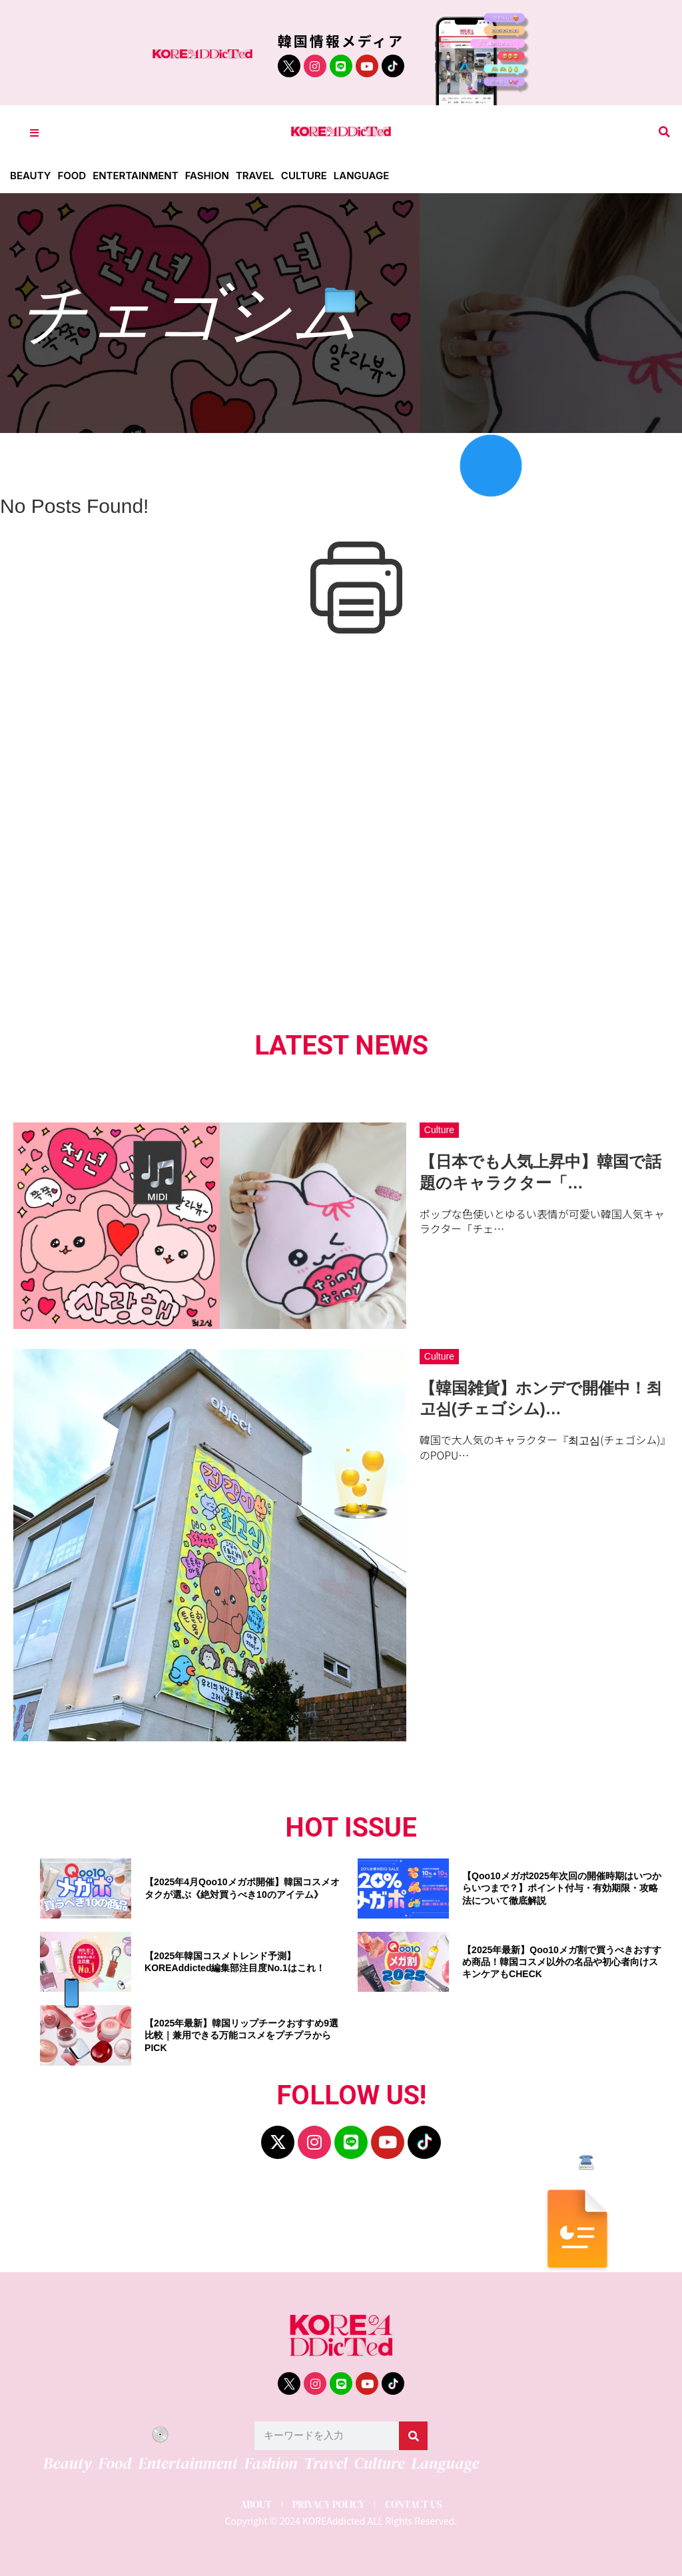 The image size is (682, 2576). What do you see at coordinates (157, 1174) in the screenshot?
I see `a standard MIDI file in GarageBand` at bounding box center [157, 1174].